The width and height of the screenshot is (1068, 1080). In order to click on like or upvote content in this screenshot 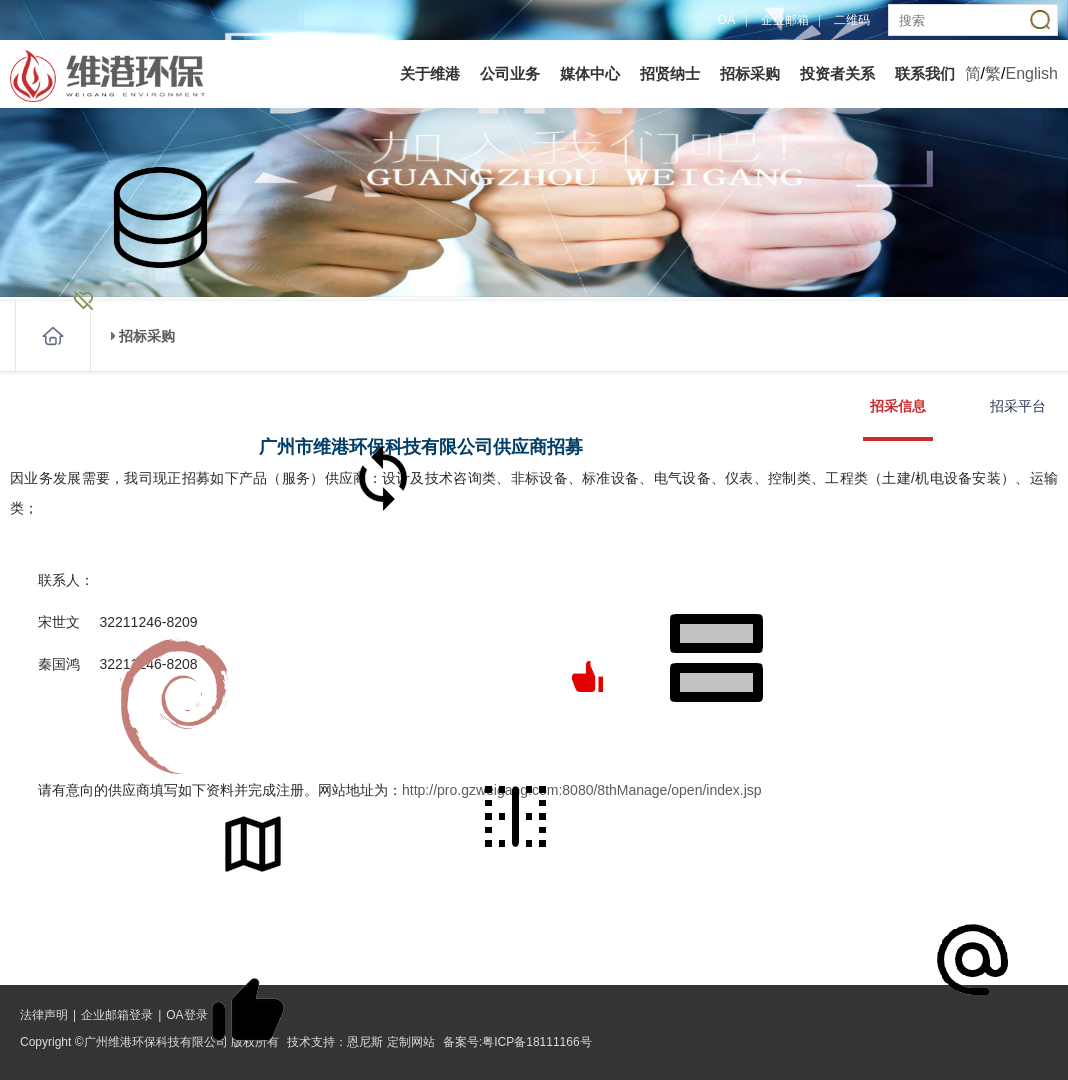, I will do `click(247, 1011)`.